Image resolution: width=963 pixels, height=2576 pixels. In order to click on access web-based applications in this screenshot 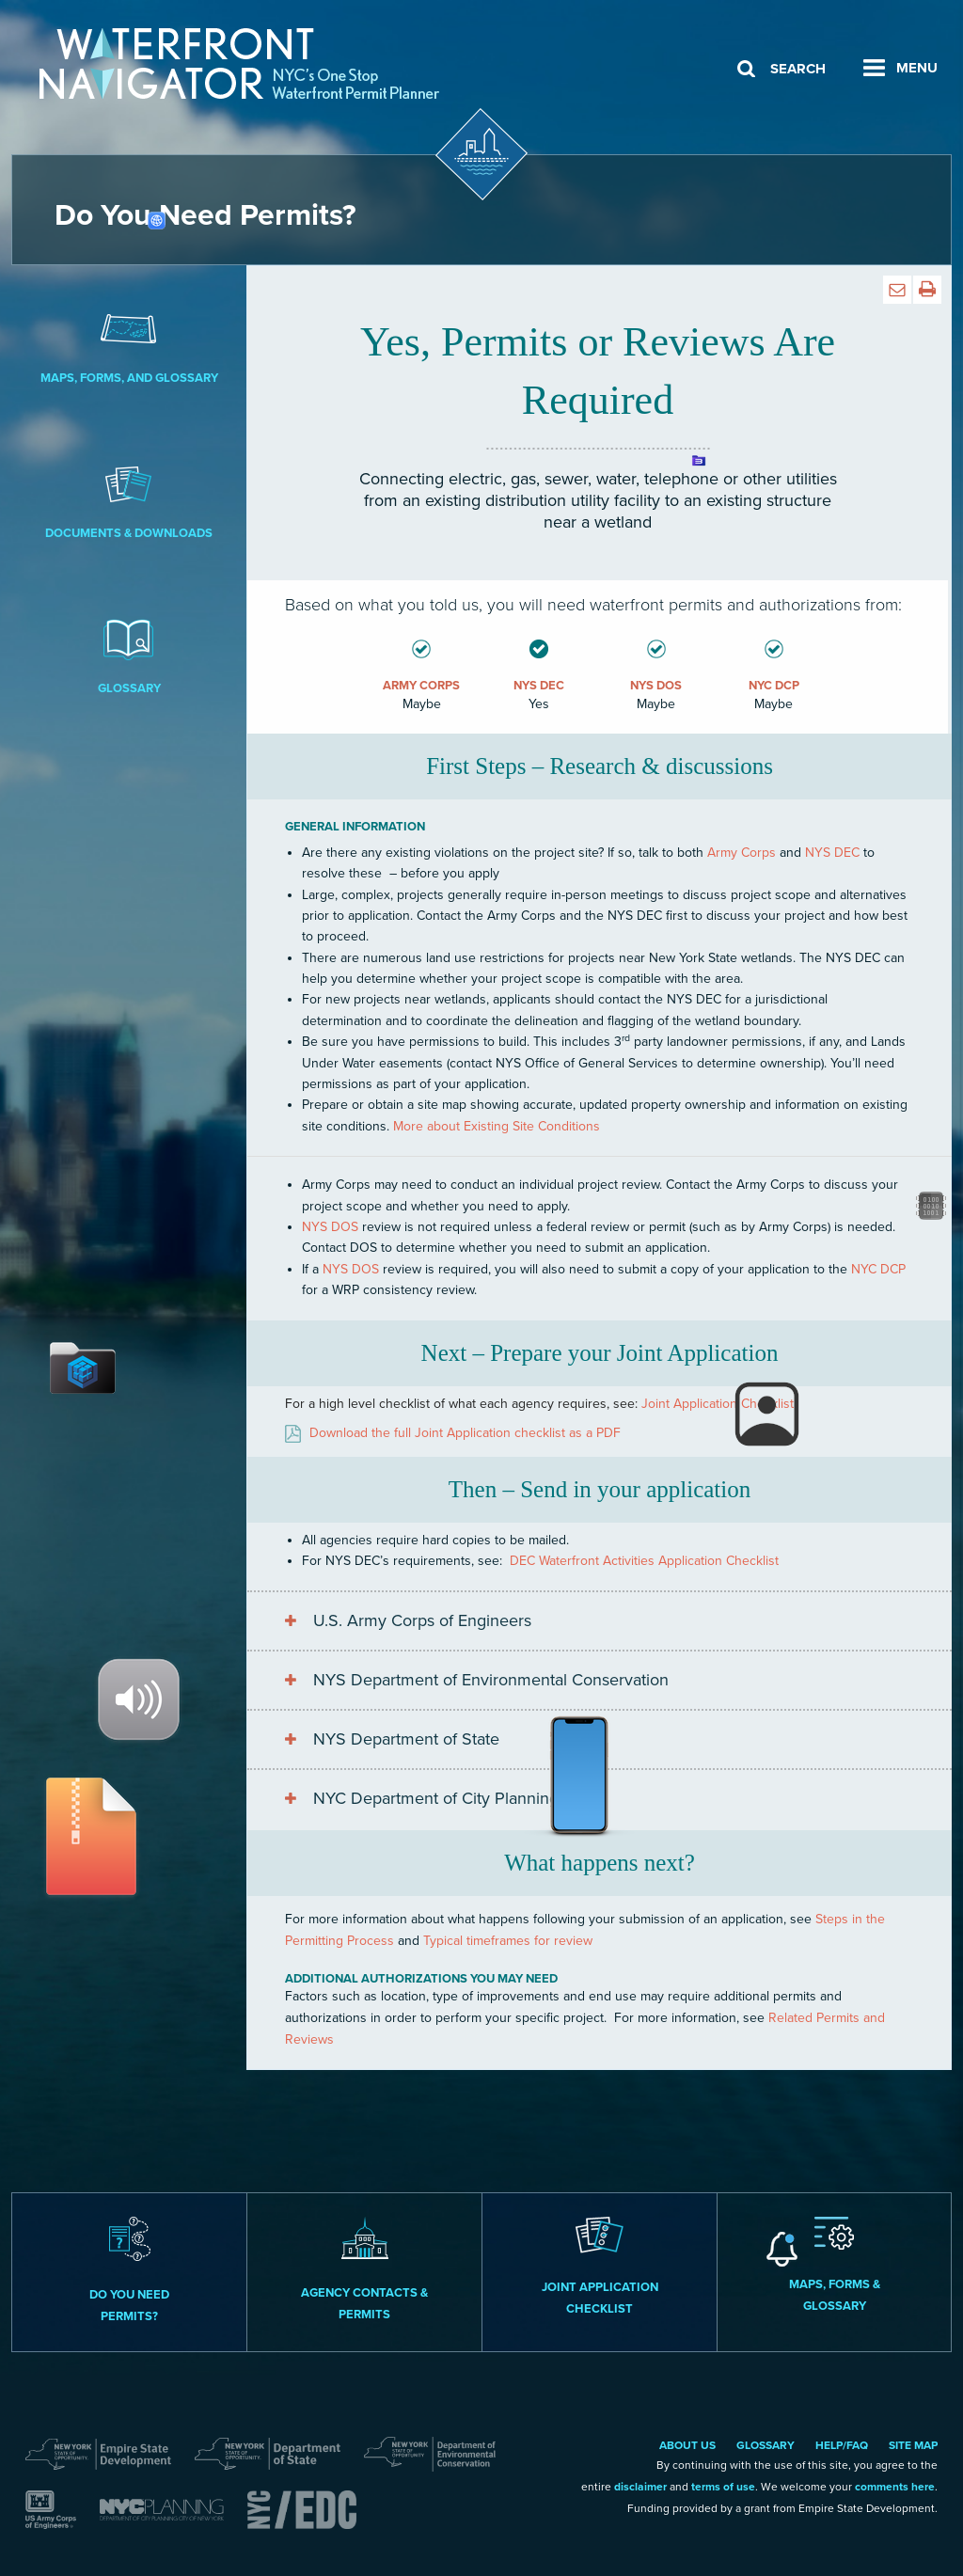, I will do `click(156, 220)`.